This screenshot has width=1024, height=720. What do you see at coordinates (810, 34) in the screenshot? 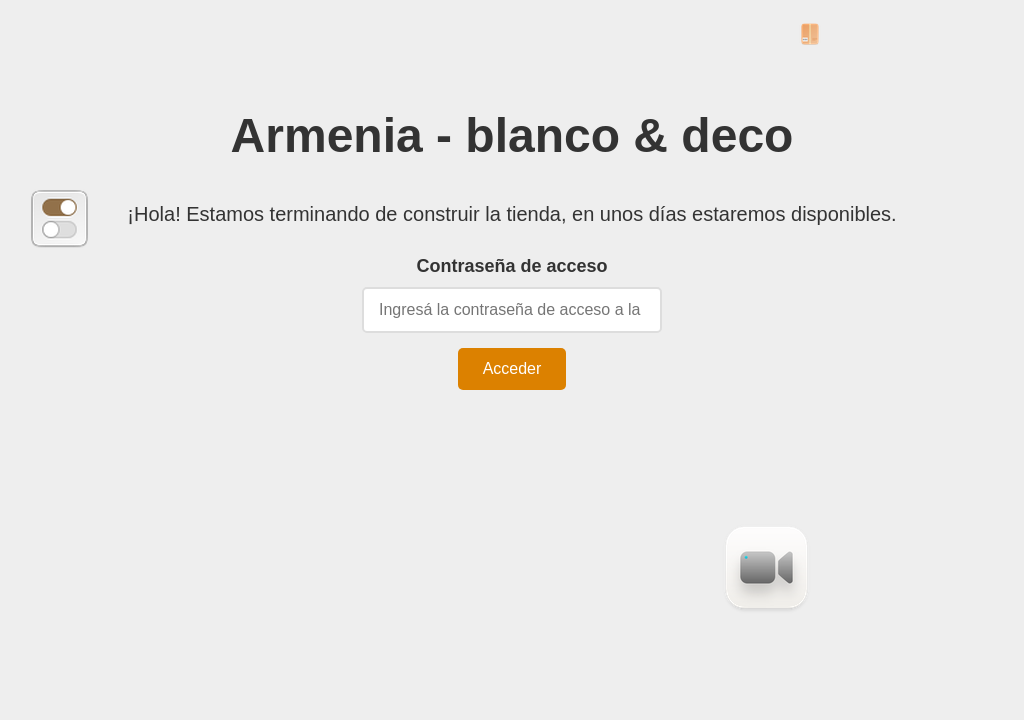
I see `compressed archive file type indicator` at bounding box center [810, 34].